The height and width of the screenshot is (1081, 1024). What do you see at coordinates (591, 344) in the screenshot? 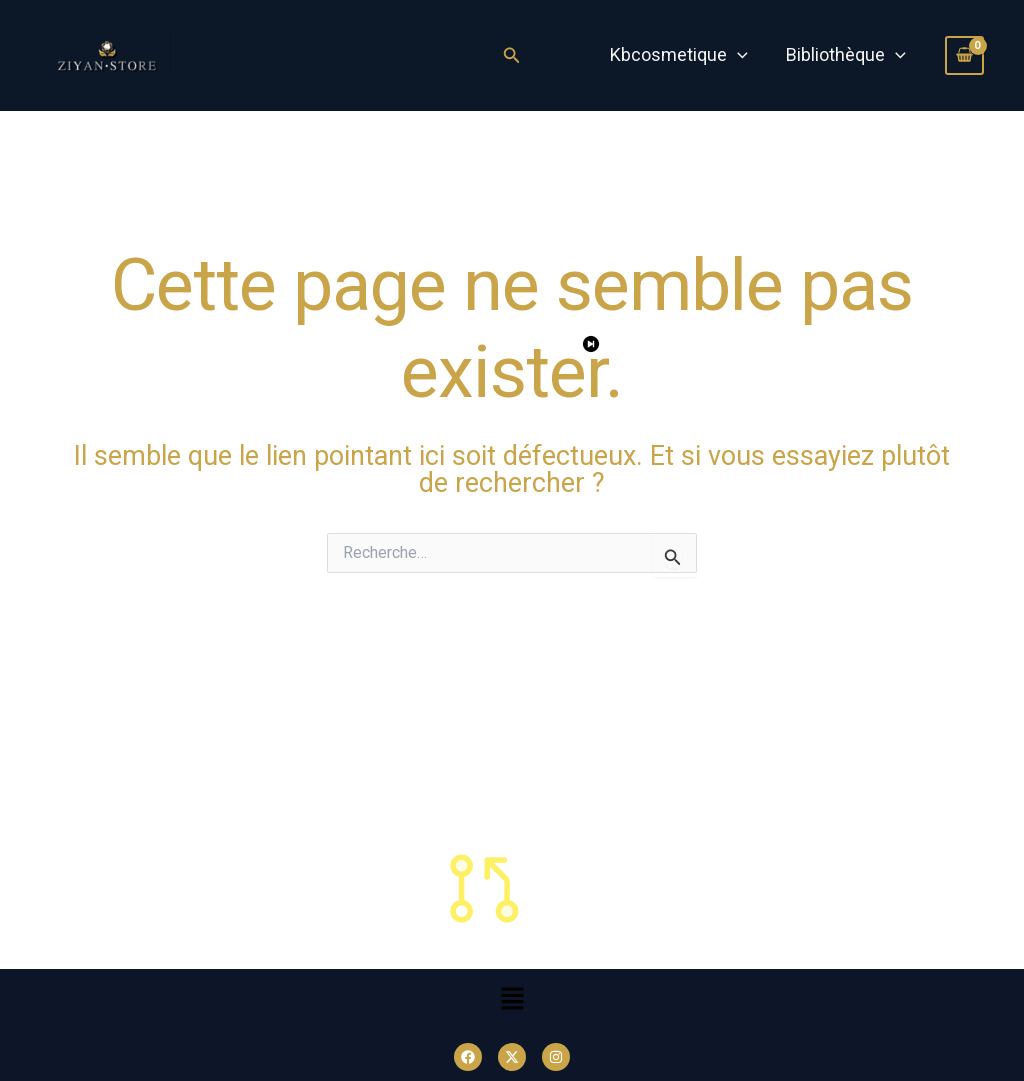
I see `skip to the next track` at bounding box center [591, 344].